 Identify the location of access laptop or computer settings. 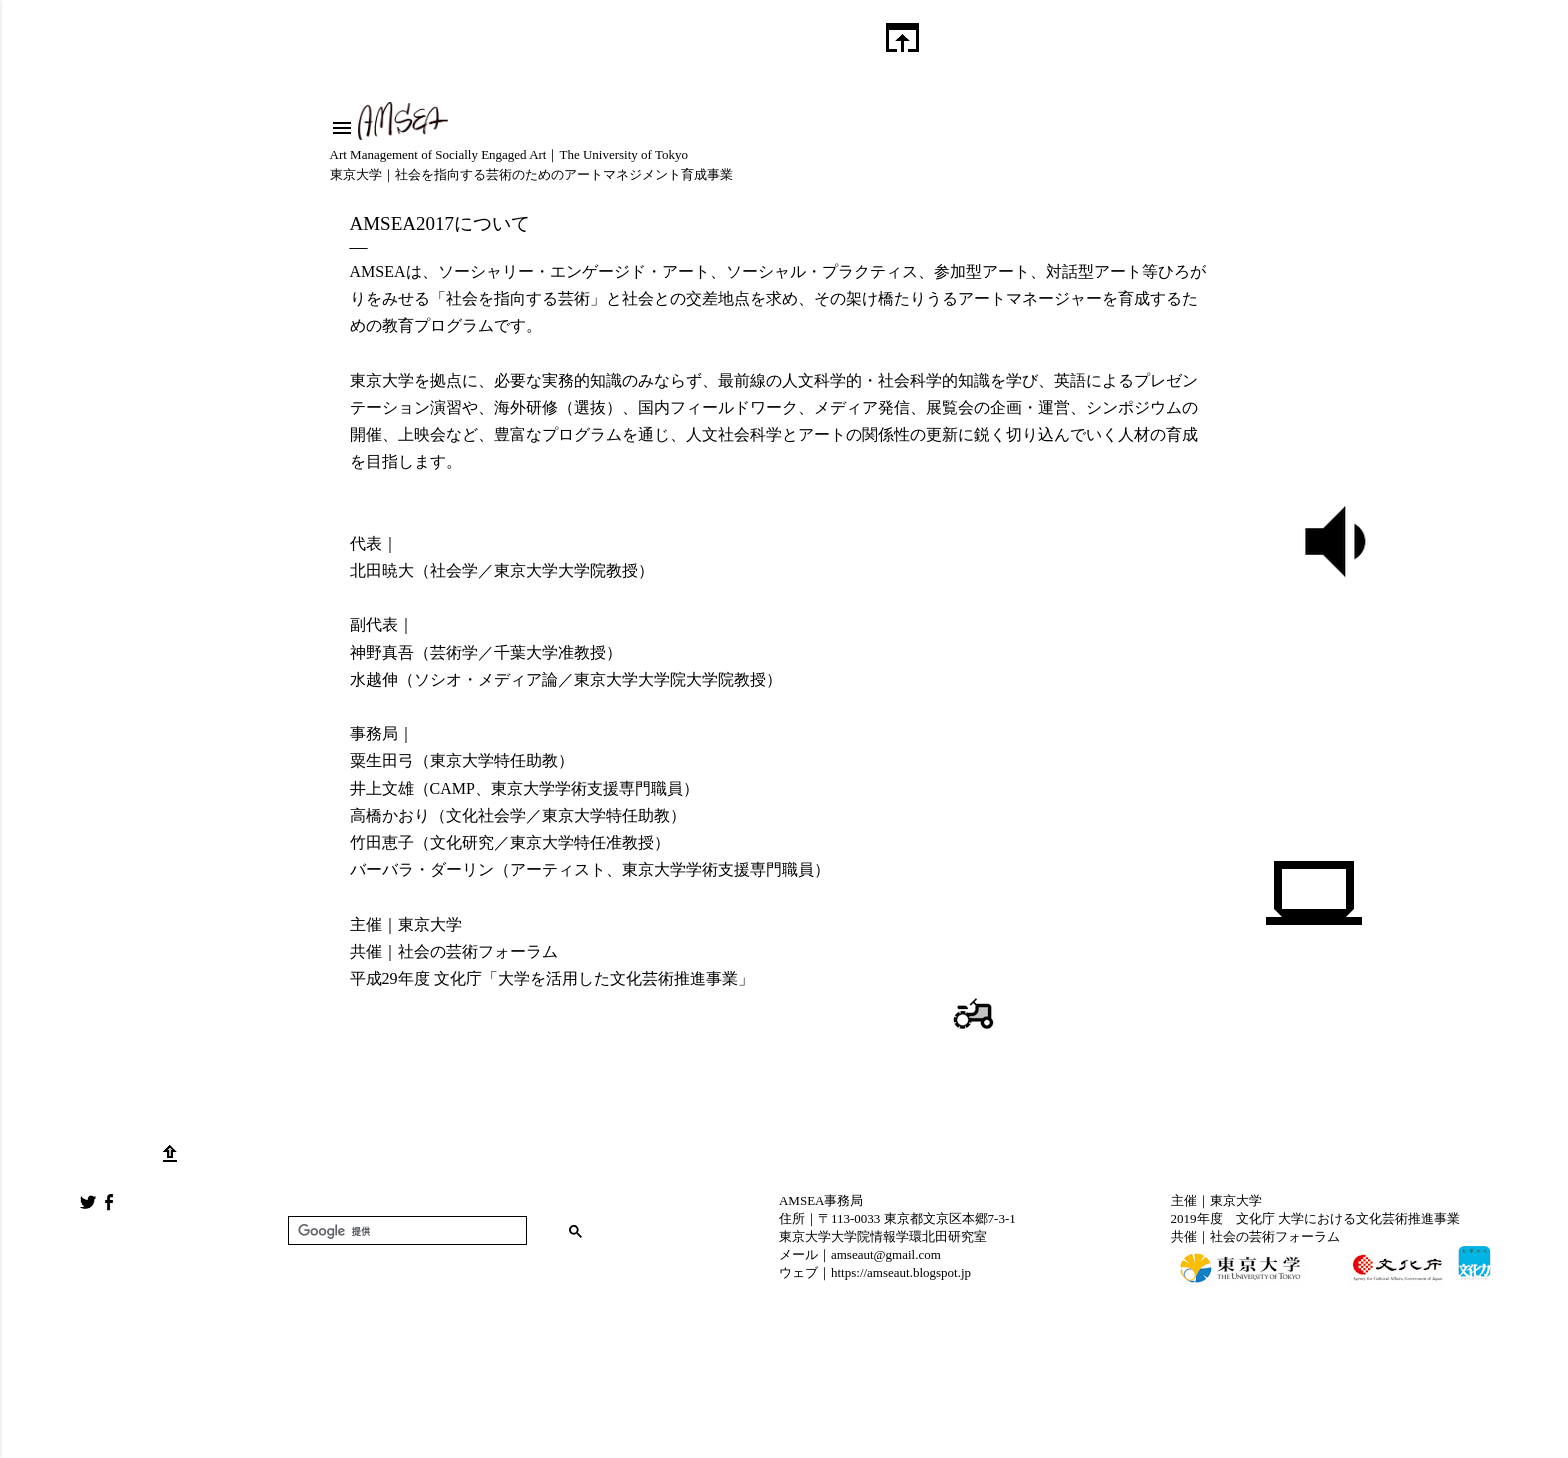
(1314, 893).